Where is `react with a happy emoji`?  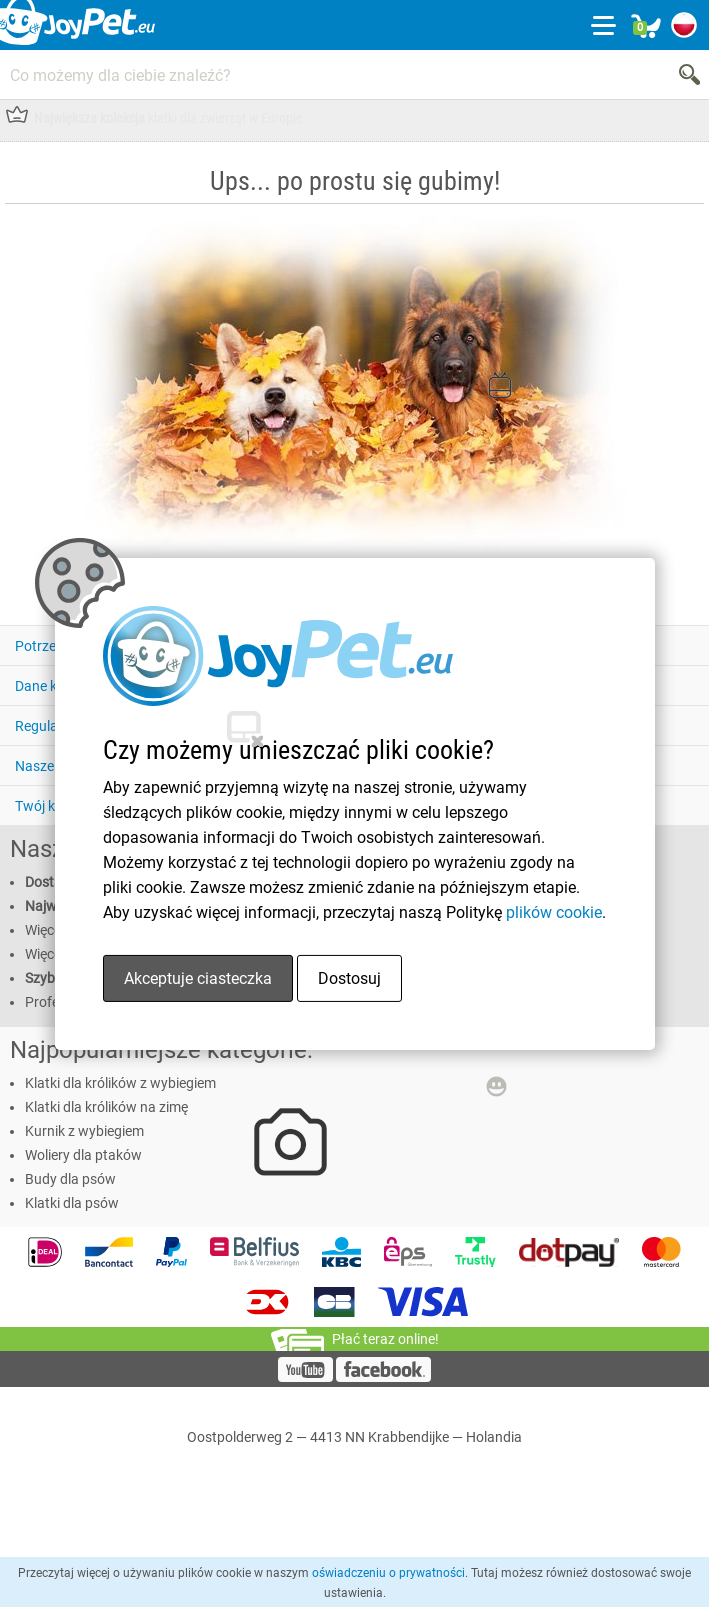 react with a happy emoji is located at coordinates (496, 1086).